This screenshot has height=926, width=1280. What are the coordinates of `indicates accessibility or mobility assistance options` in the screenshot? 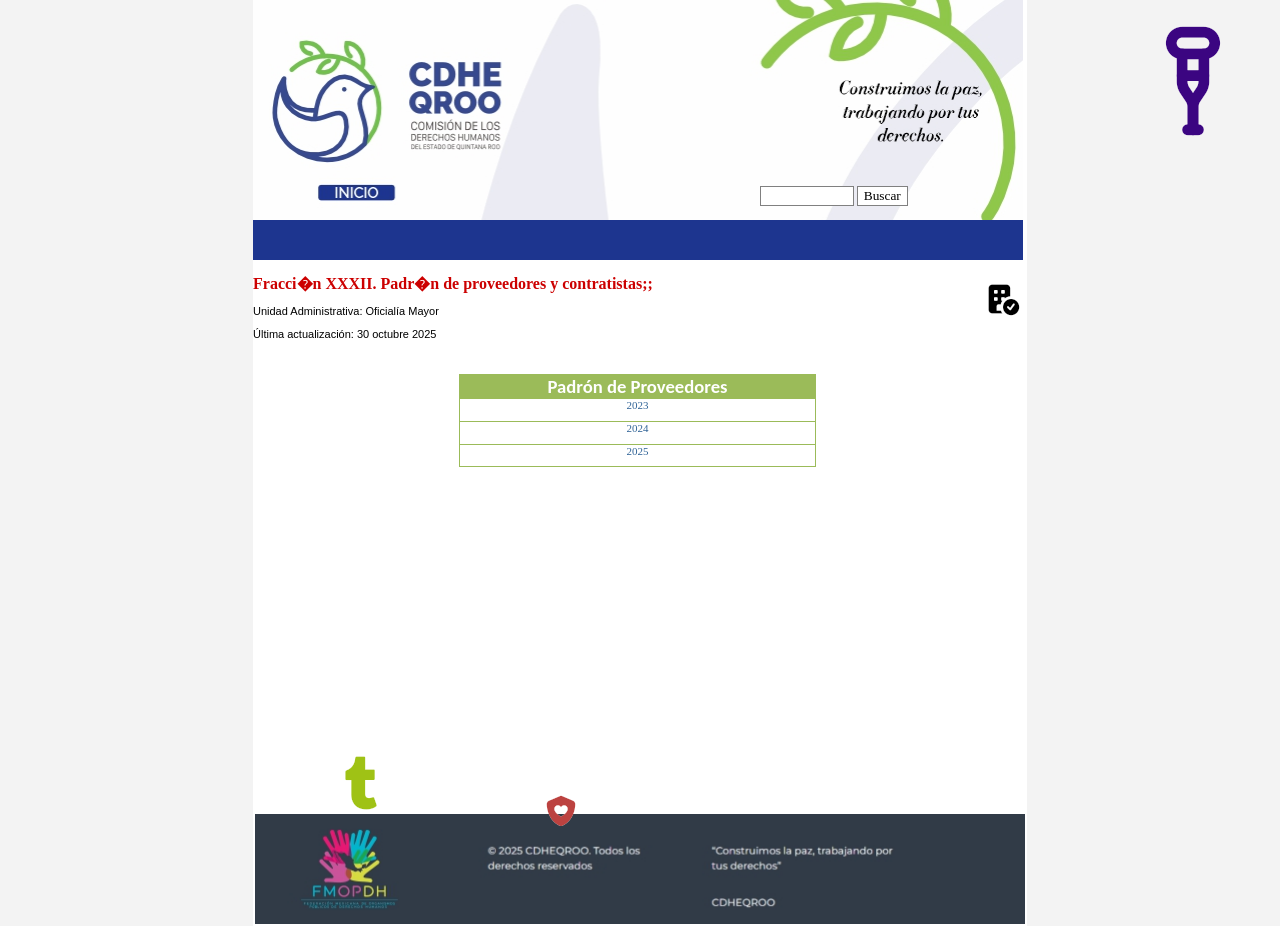 It's located at (1193, 81).